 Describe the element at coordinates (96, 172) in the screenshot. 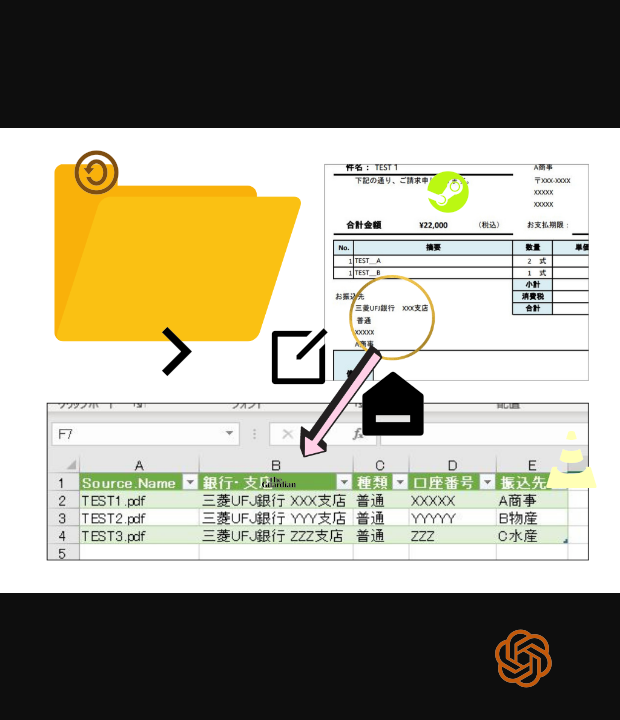

I see `creative commons share-alike license indicator` at that location.